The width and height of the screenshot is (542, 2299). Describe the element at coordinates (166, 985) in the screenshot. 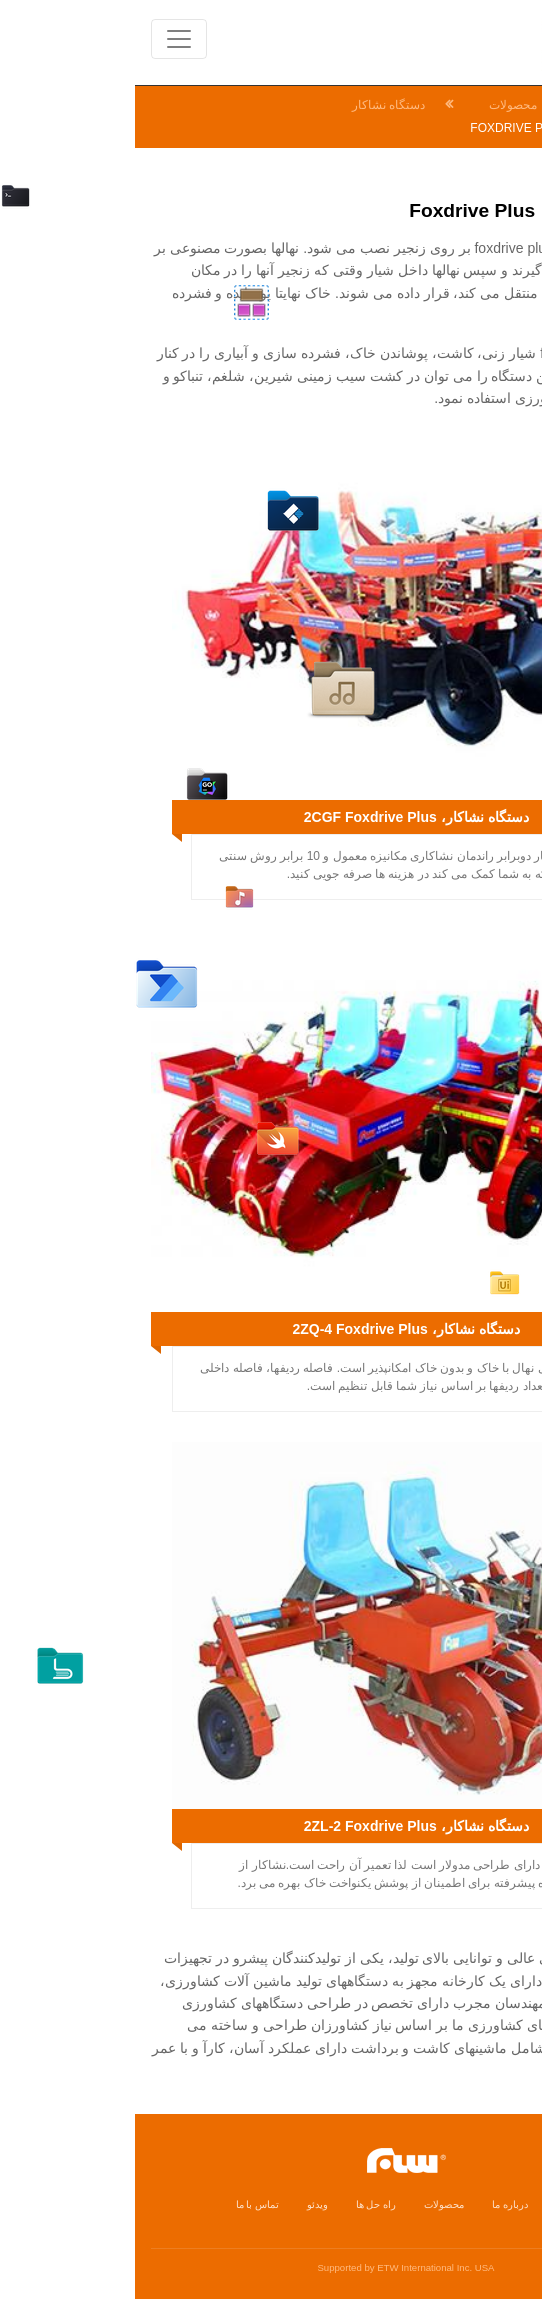

I see `open Microsoft Power Automate project files` at that location.